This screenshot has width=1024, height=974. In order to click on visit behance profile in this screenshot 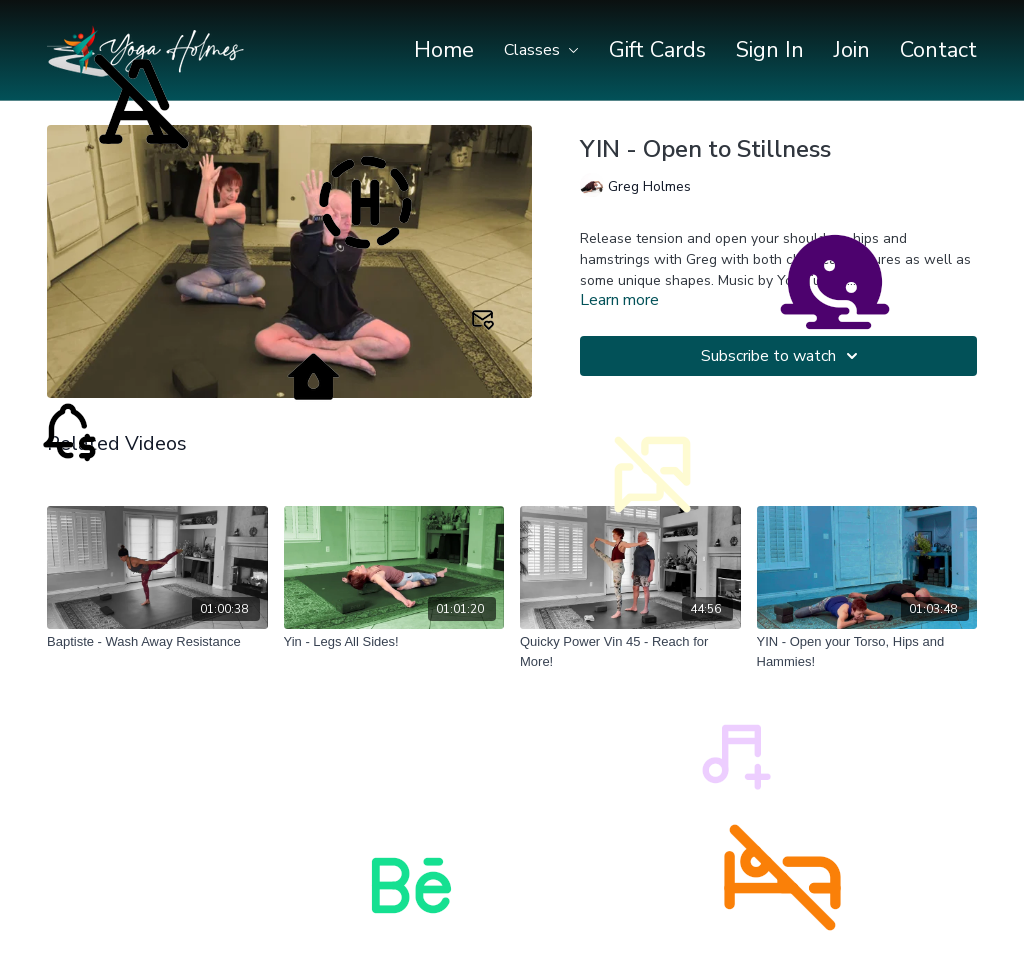, I will do `click(411, 885)`.